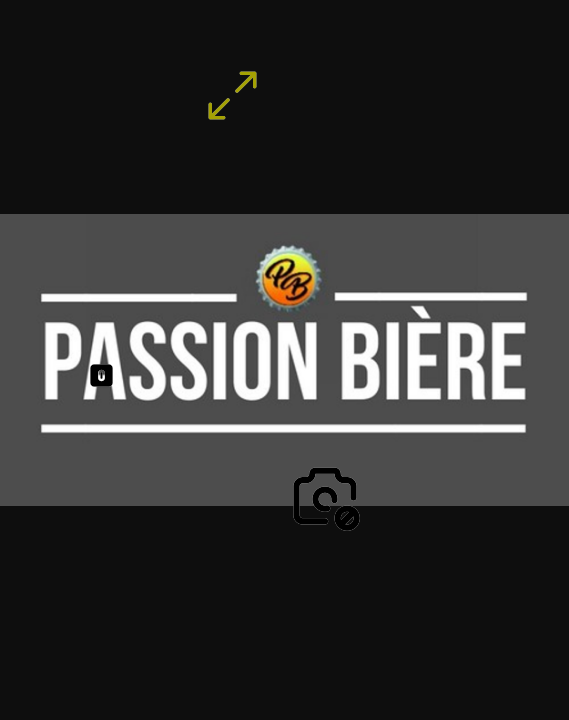 The image size is (569, 720). Describe the element at coordinates (232, 95) in the screenshot. I see `expand to fullscreen mode` at that location.